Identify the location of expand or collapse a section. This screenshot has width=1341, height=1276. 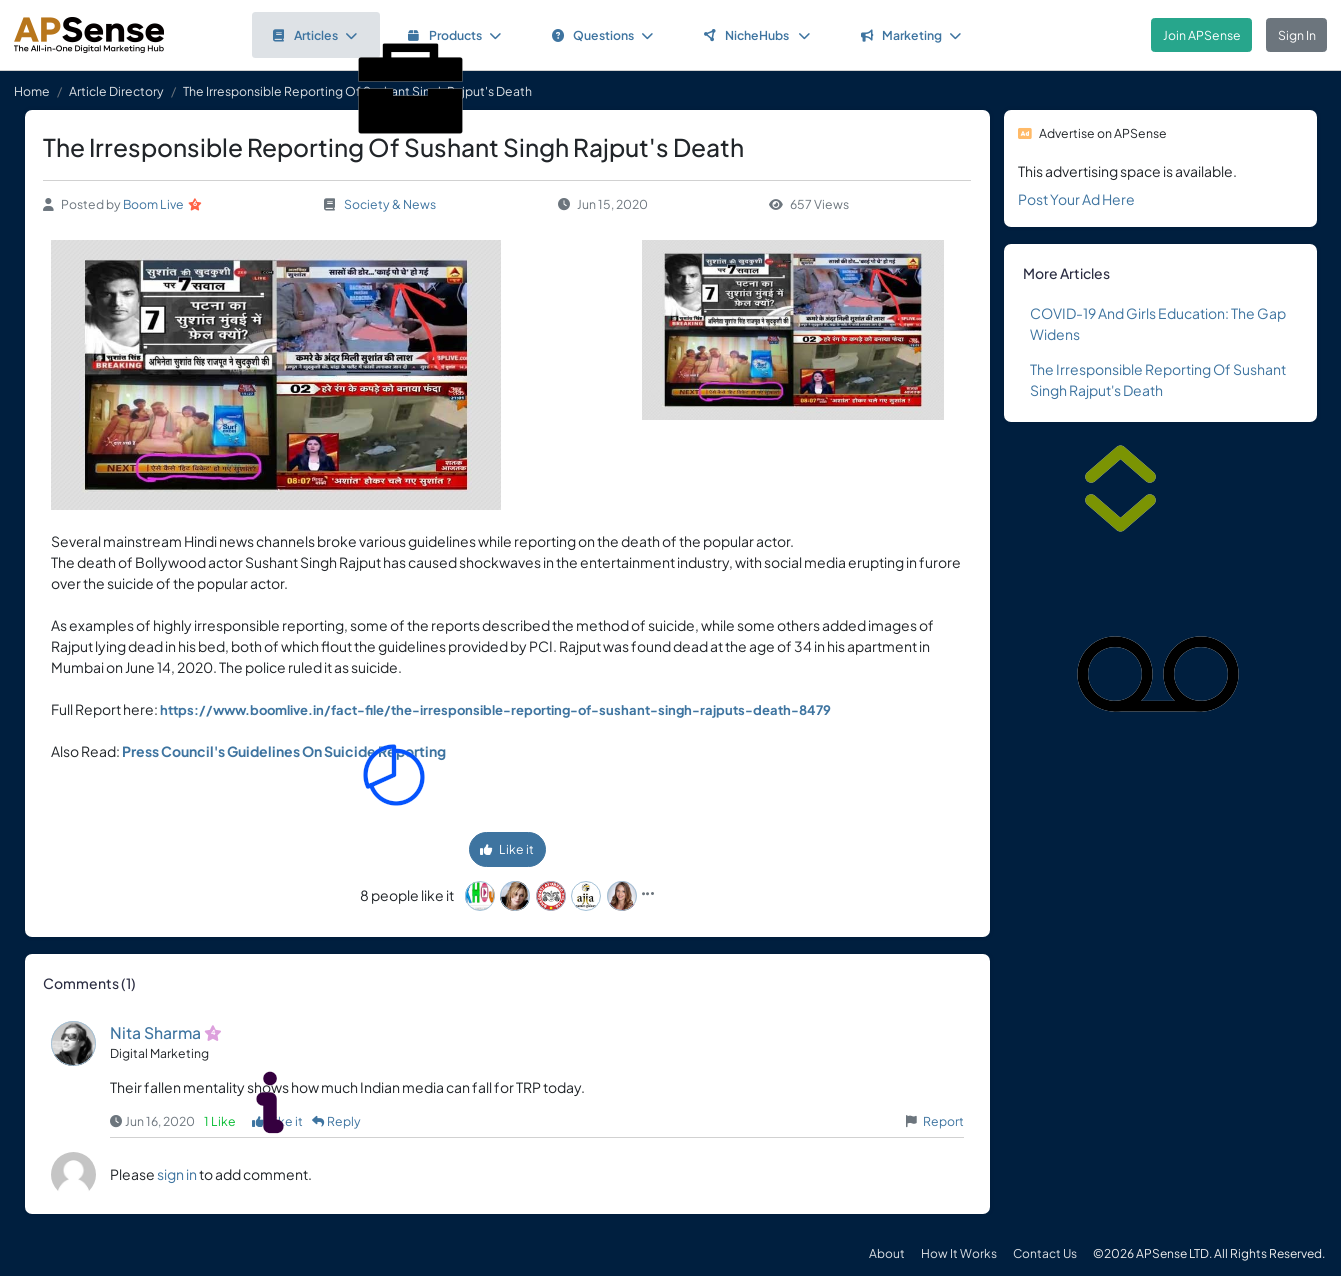
(1120, 488).